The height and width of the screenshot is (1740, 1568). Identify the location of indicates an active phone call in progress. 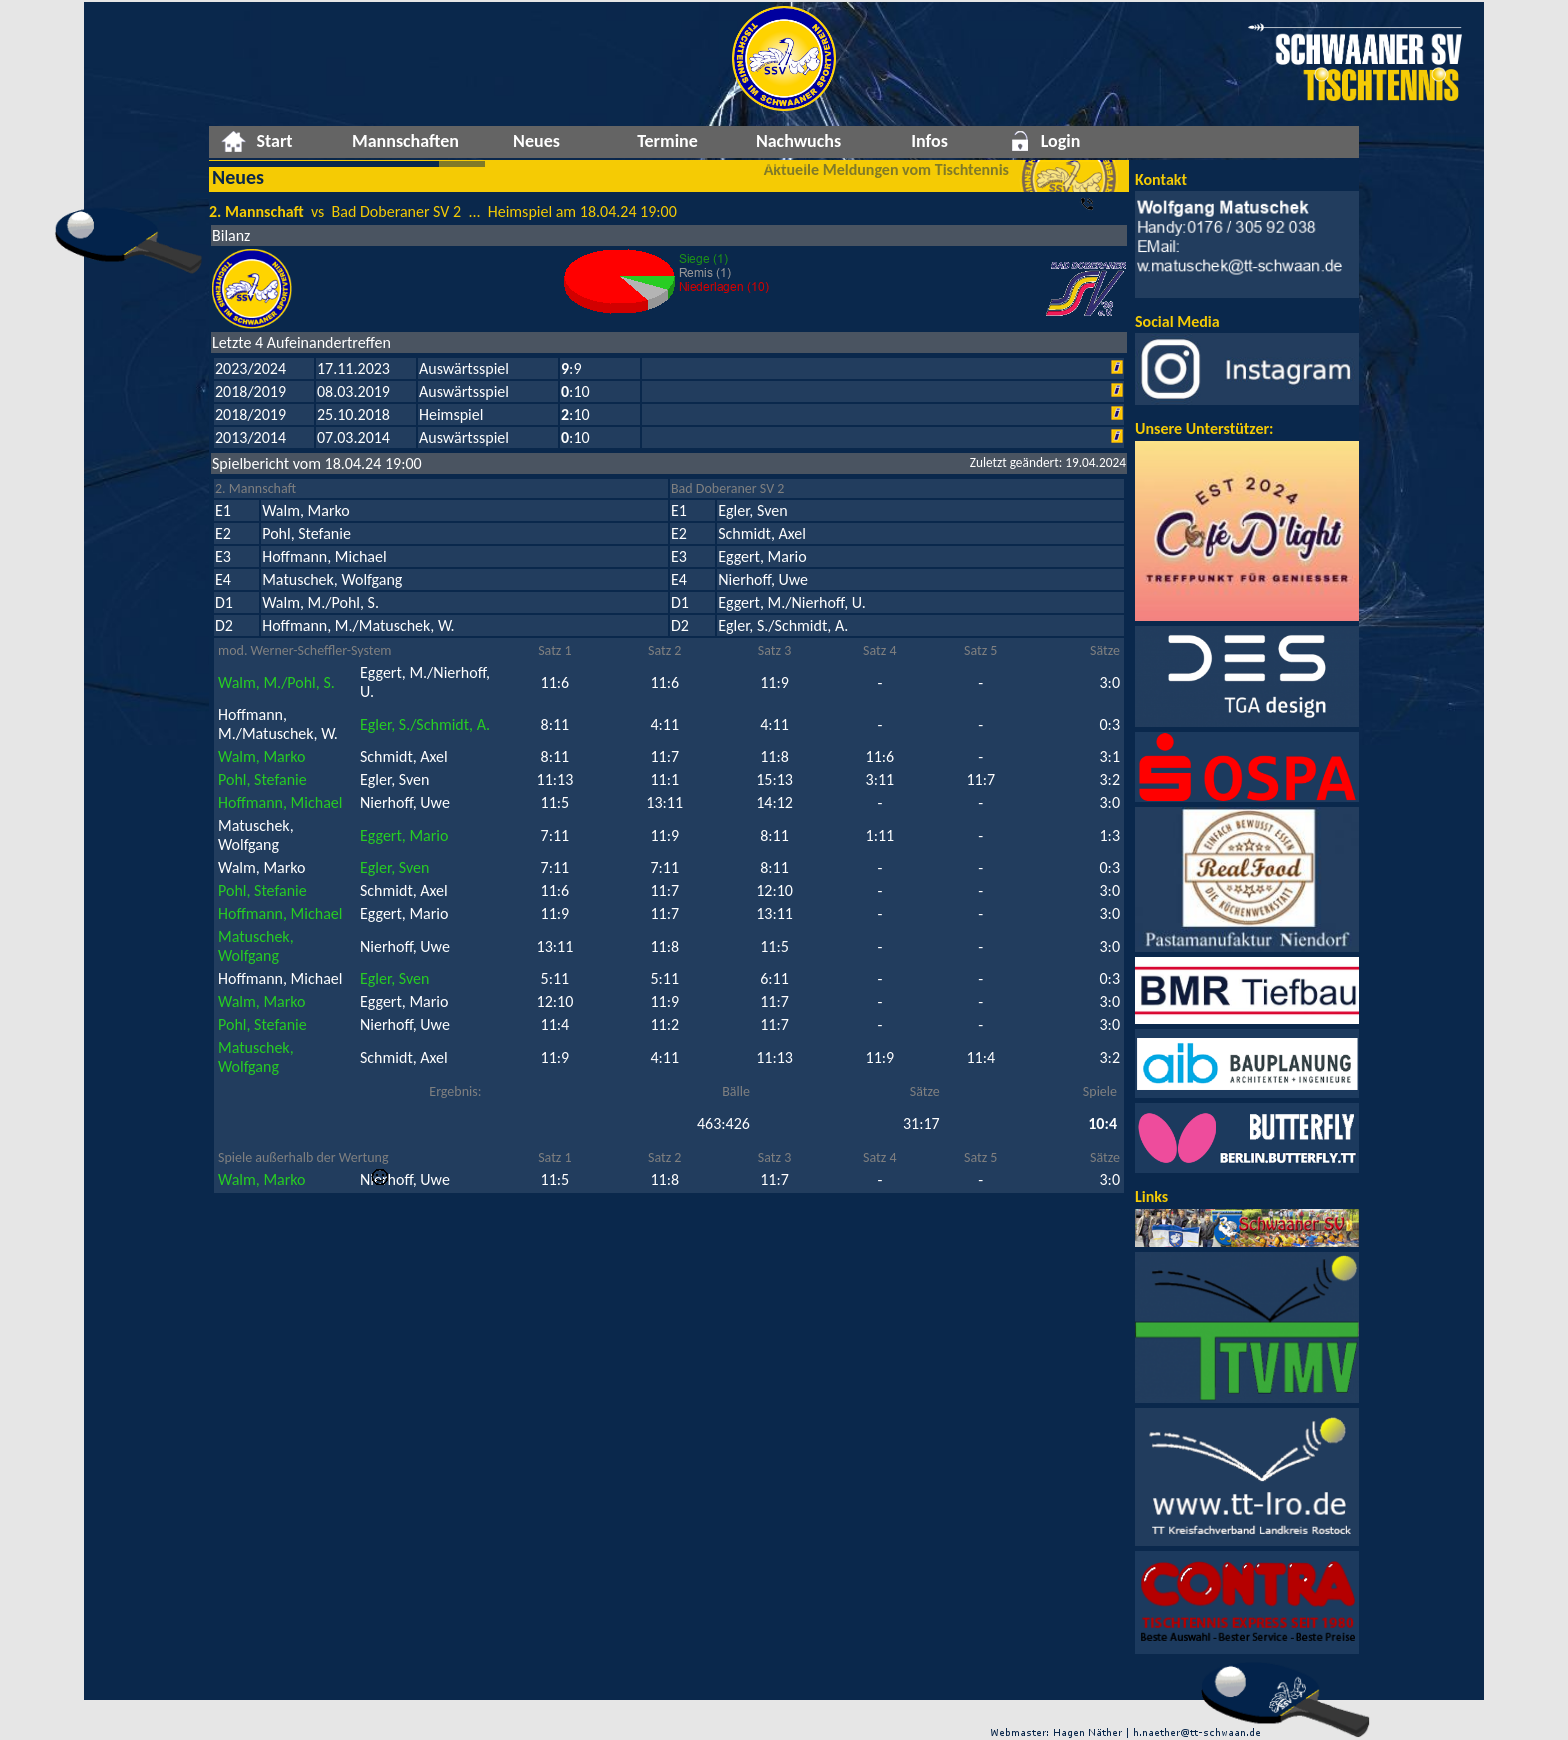
(1087, 204).